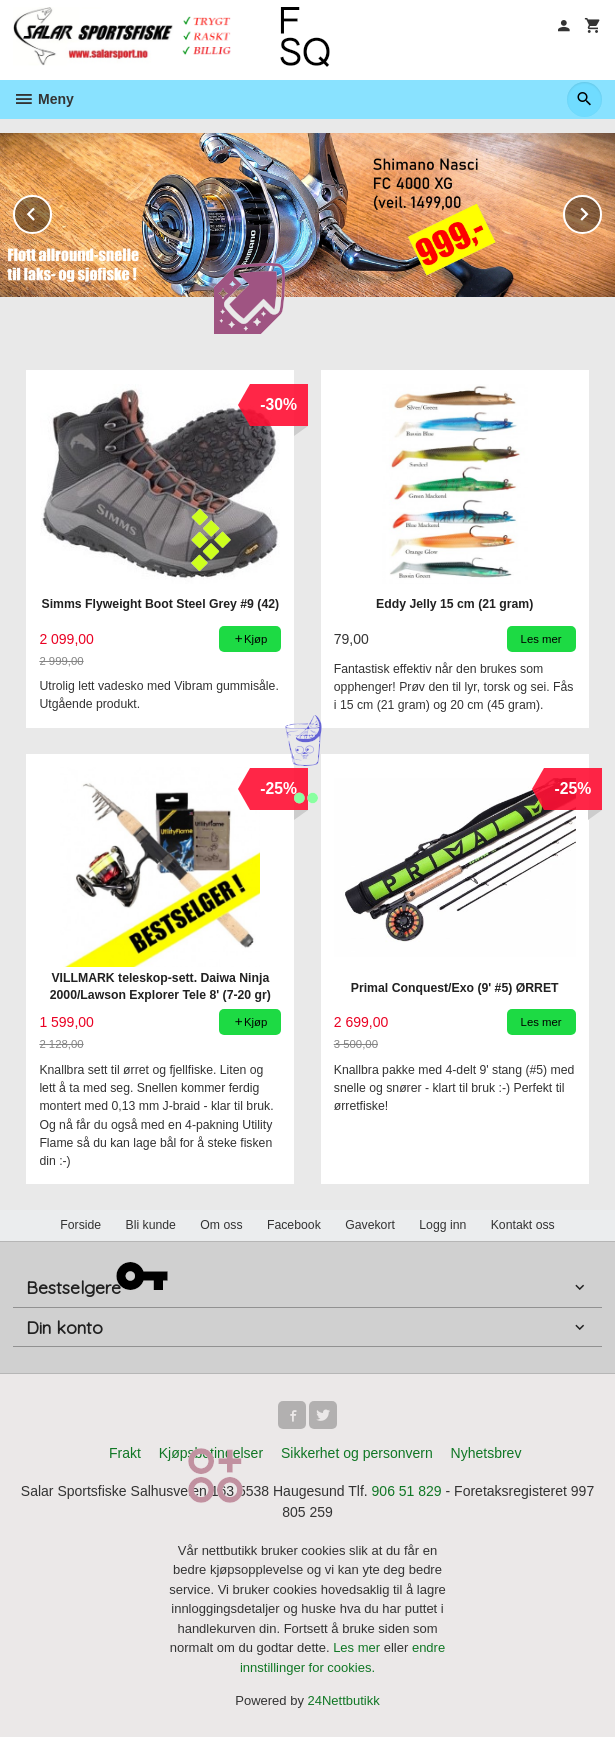 The height and width of the screenshot is (1737, 615). Describe the element at coordinates (142, 1276) in the screenshot. I see `access security or authentication settings` at that location.